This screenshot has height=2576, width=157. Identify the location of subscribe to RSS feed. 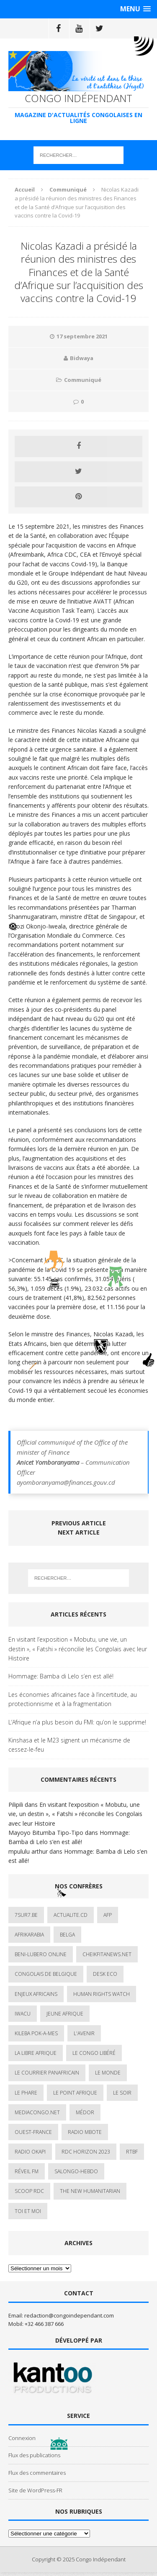
(144, 46).